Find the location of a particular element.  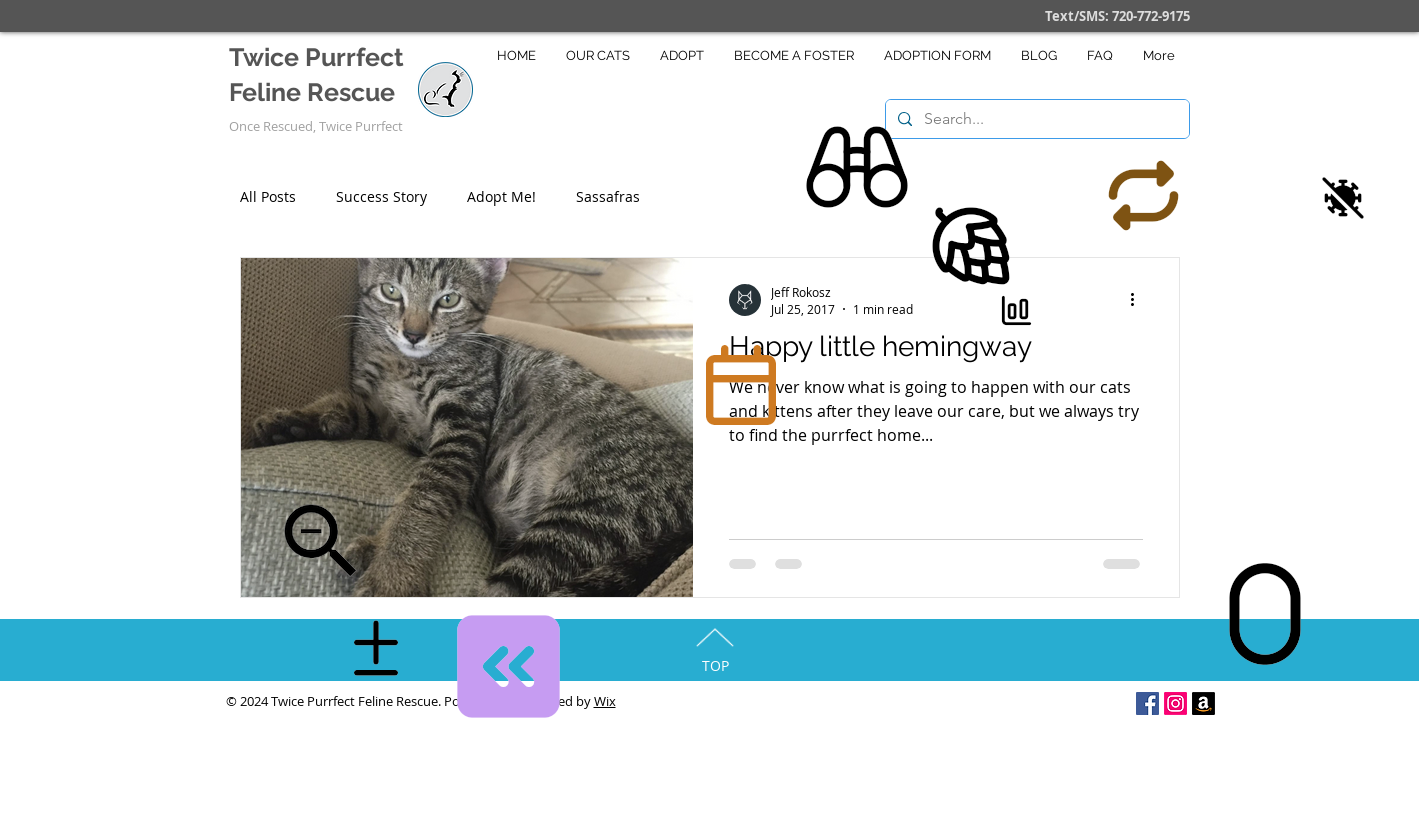

go back multiple steps is located at coordinates (508, 666).